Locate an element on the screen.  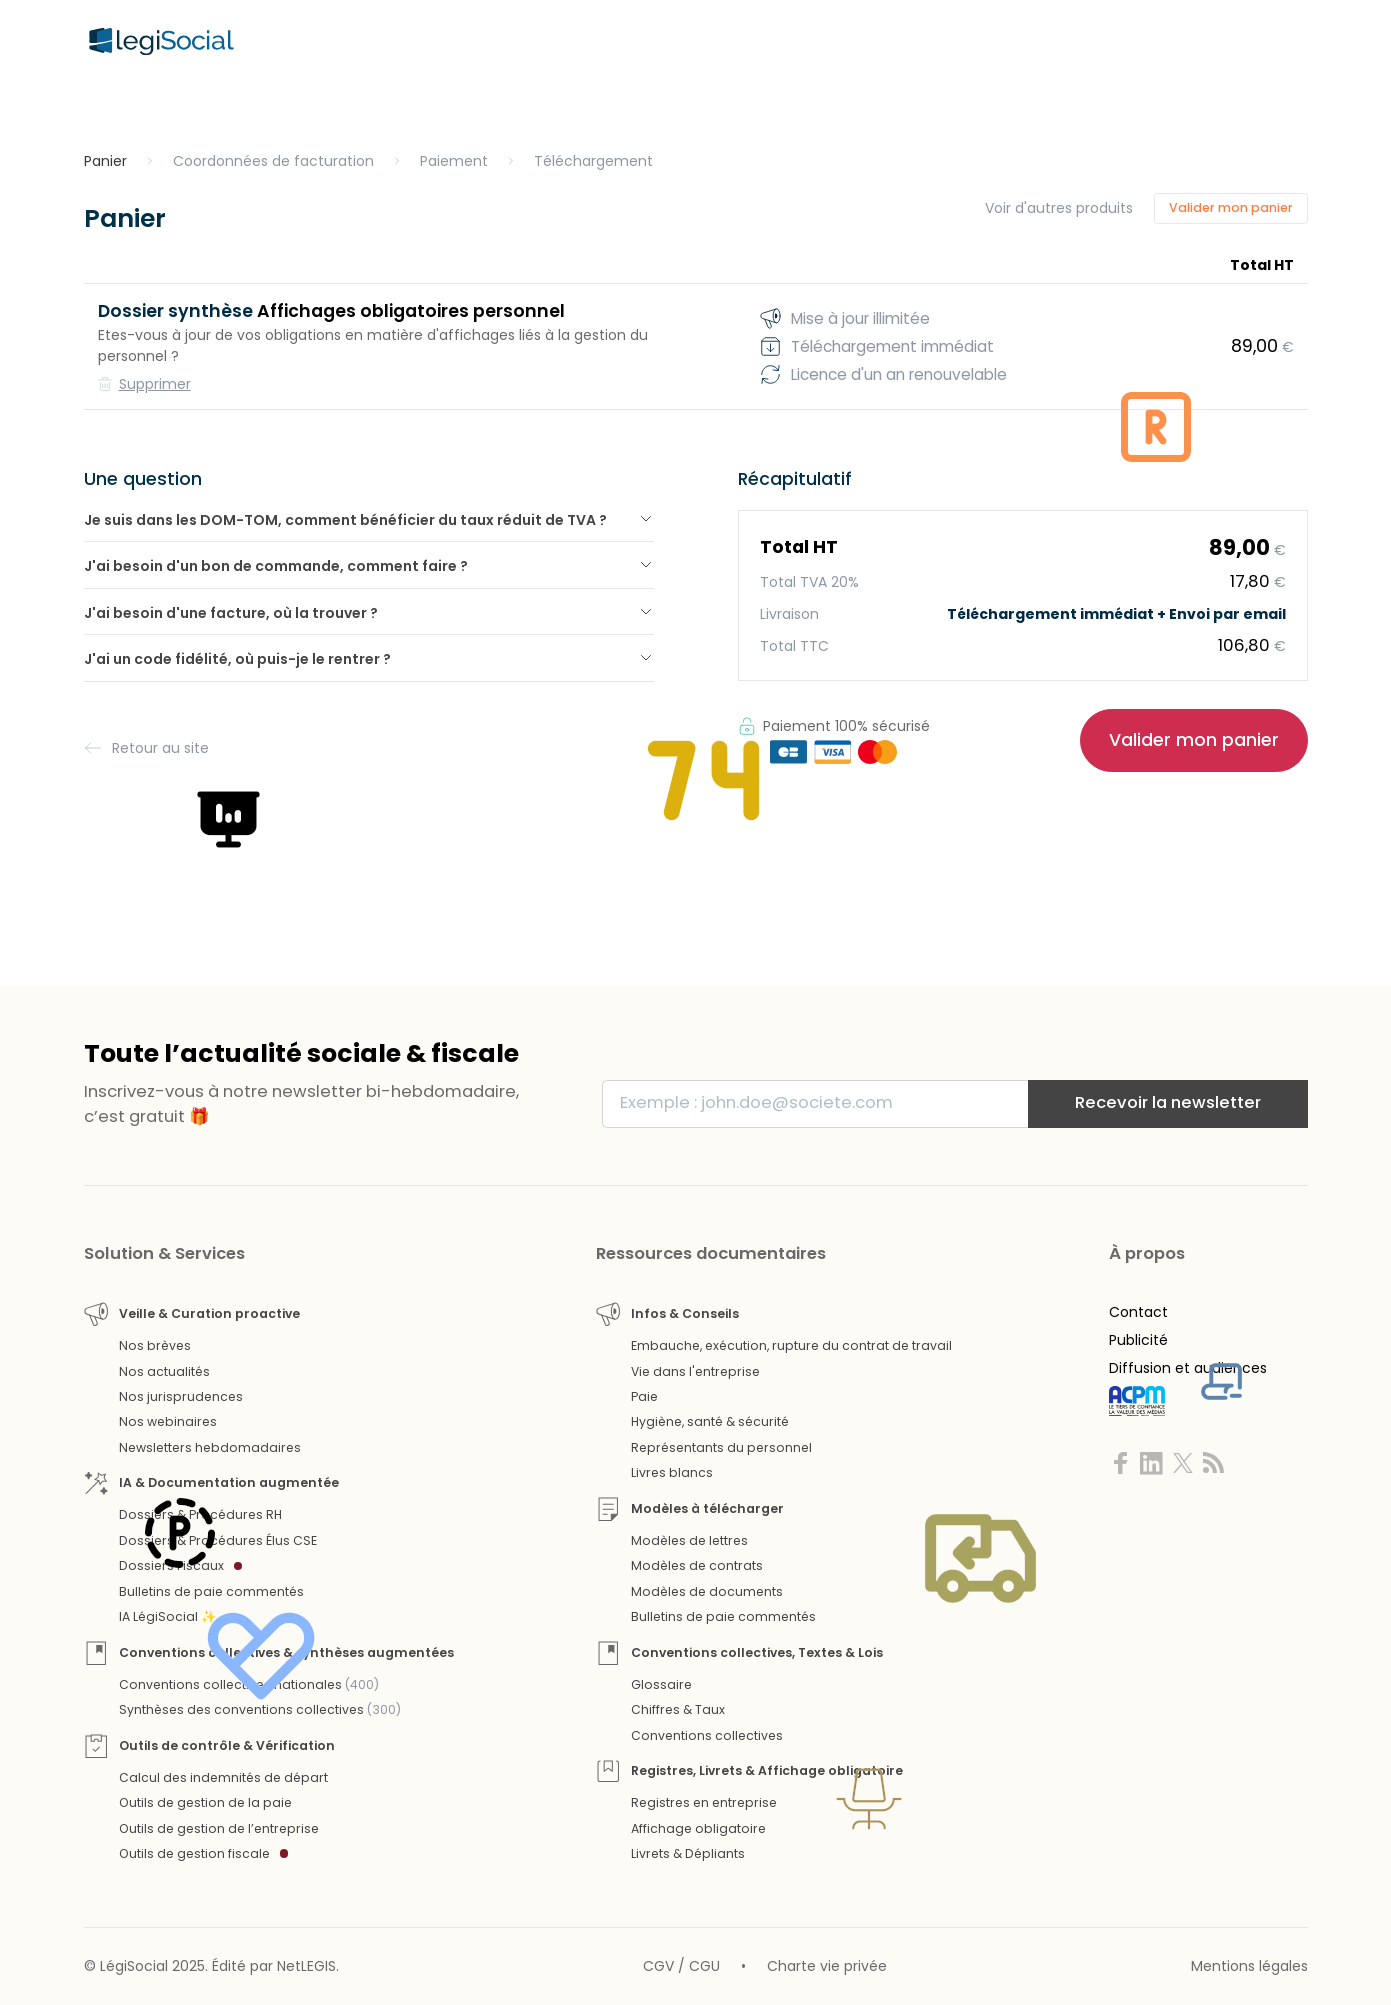
initiate a product return is located at coordinates (980, 1558).